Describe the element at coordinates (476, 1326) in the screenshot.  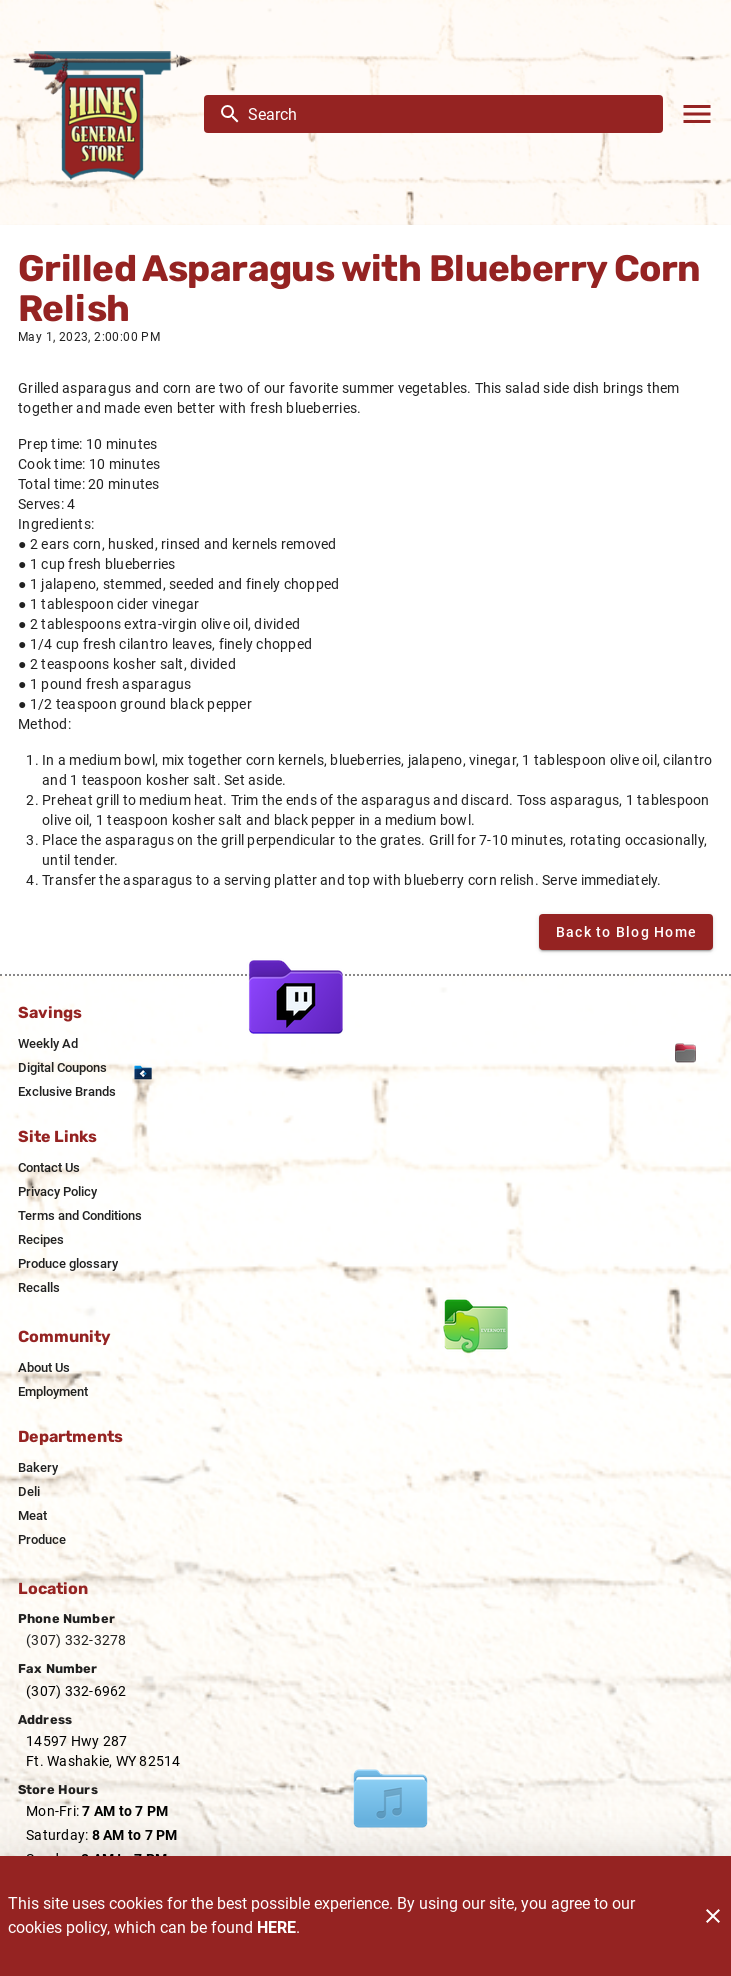
I see `open evernote folder` at that location.